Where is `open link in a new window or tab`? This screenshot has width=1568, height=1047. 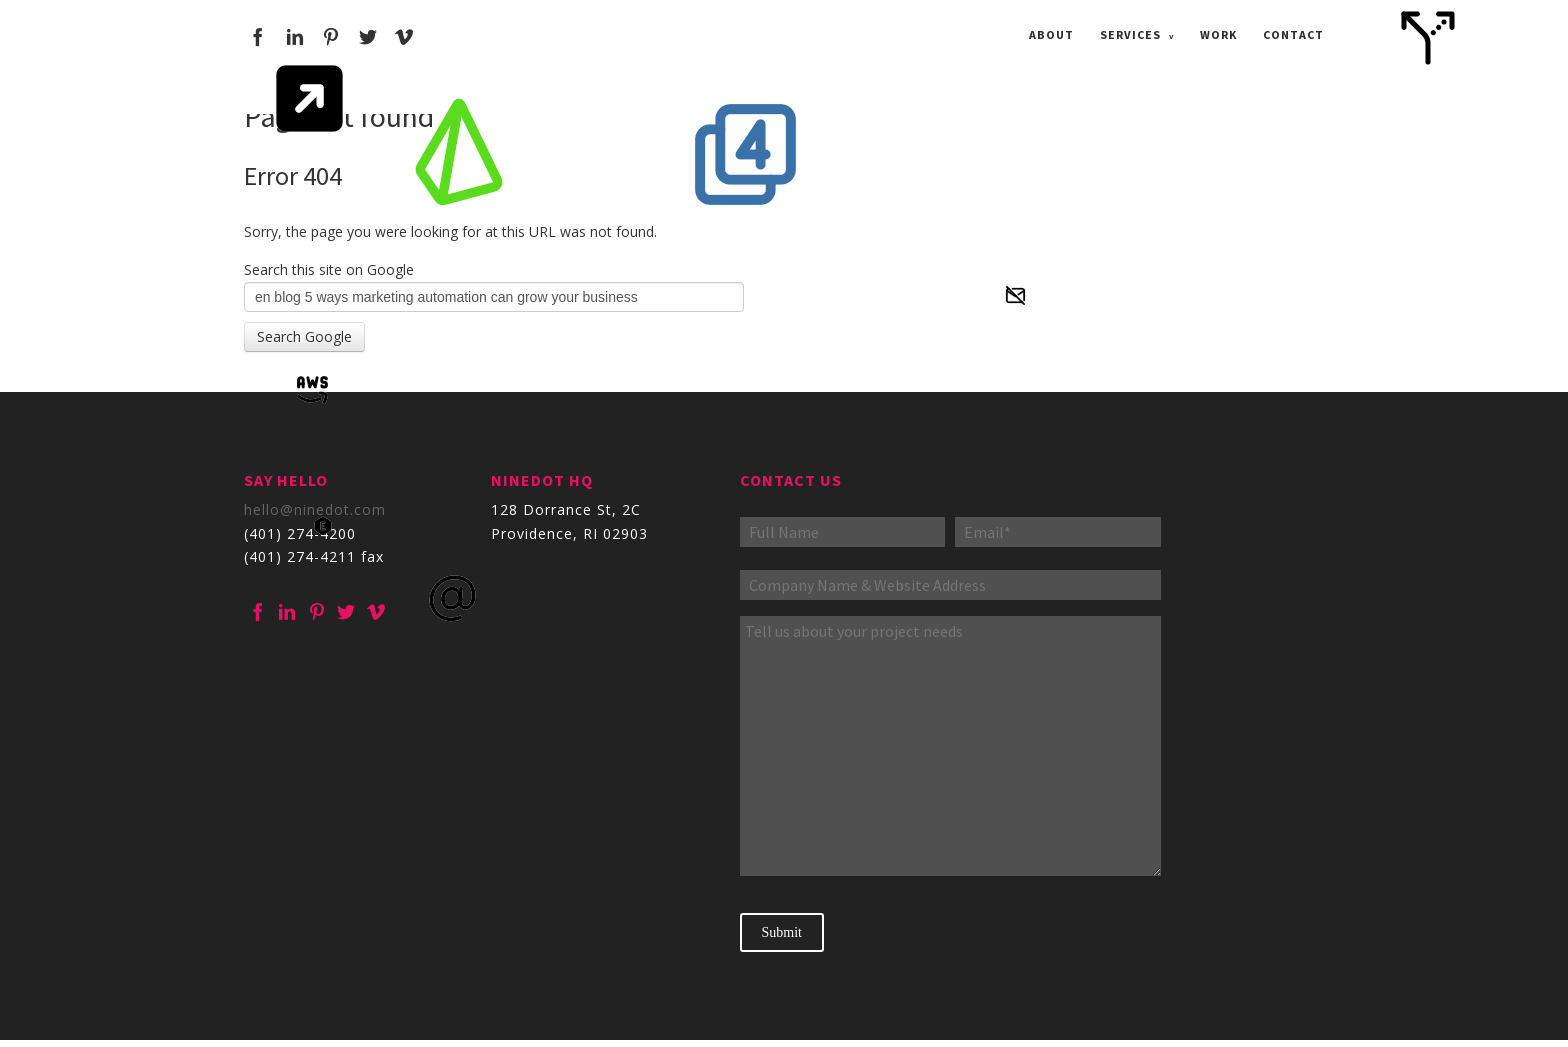 open link in a new window or tab is located at coordinates (309, 98).